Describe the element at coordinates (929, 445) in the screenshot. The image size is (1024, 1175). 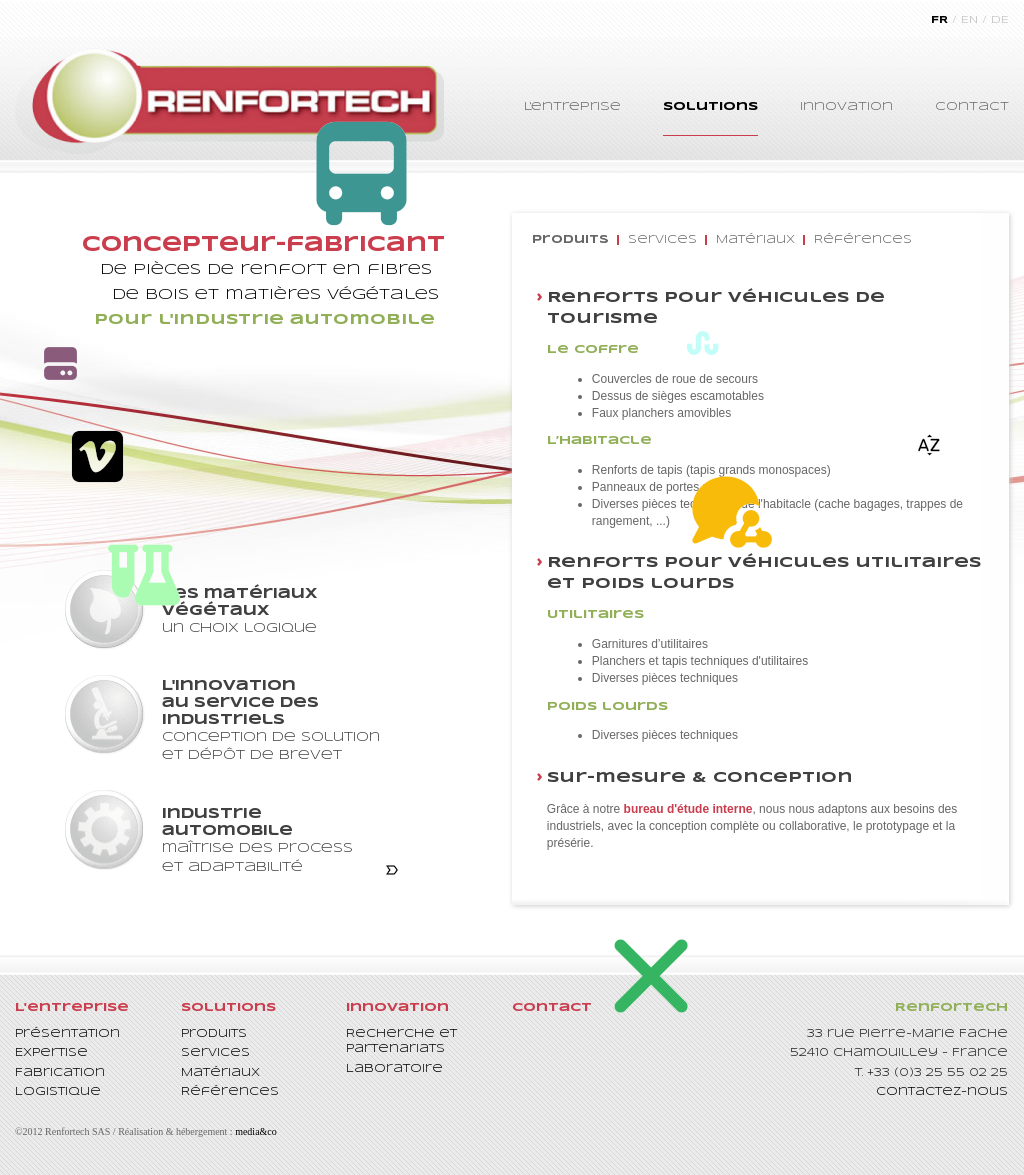
I see `sort items alphabetically` at that location.